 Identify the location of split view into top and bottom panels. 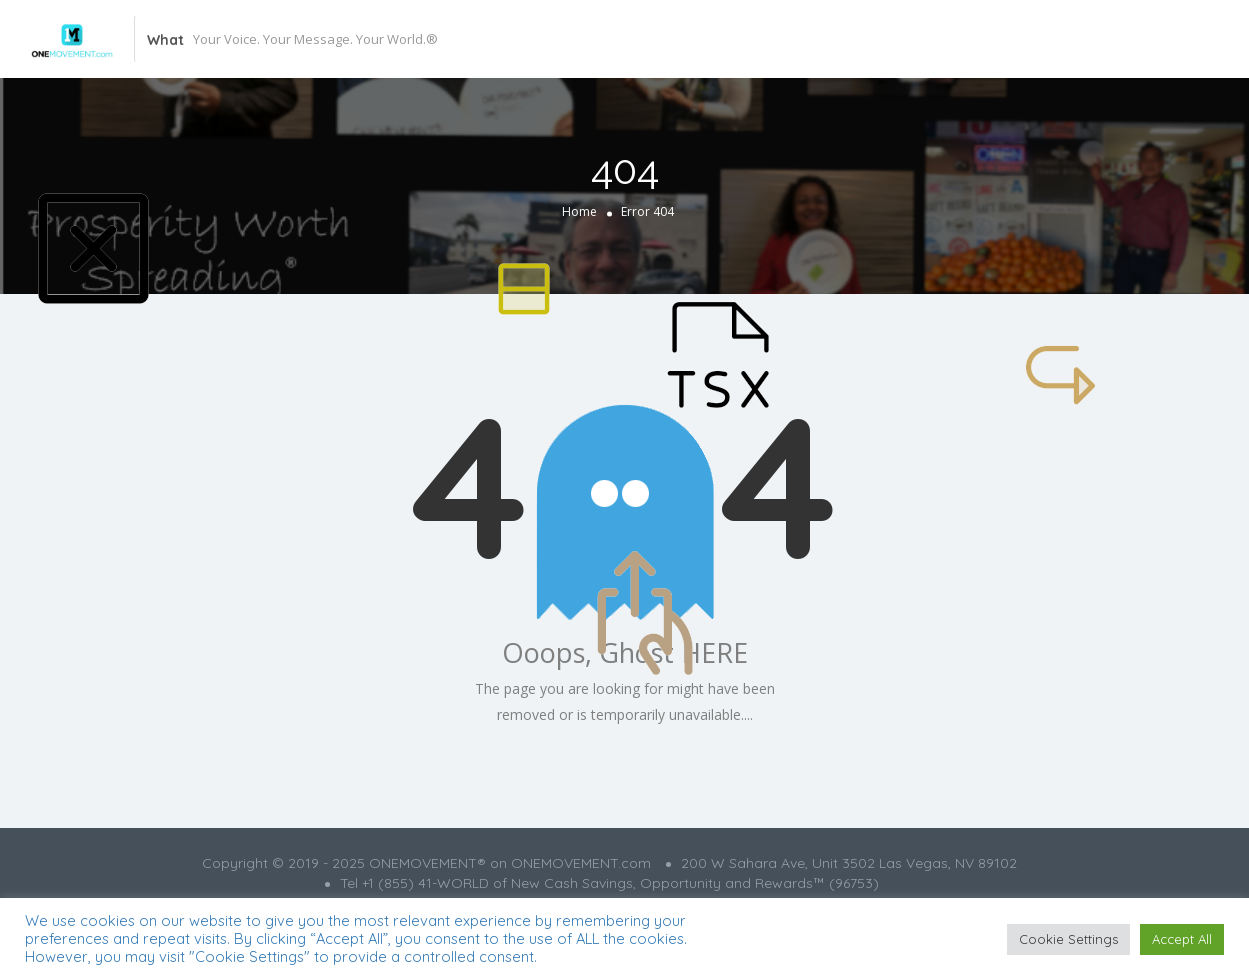
(524, 289).